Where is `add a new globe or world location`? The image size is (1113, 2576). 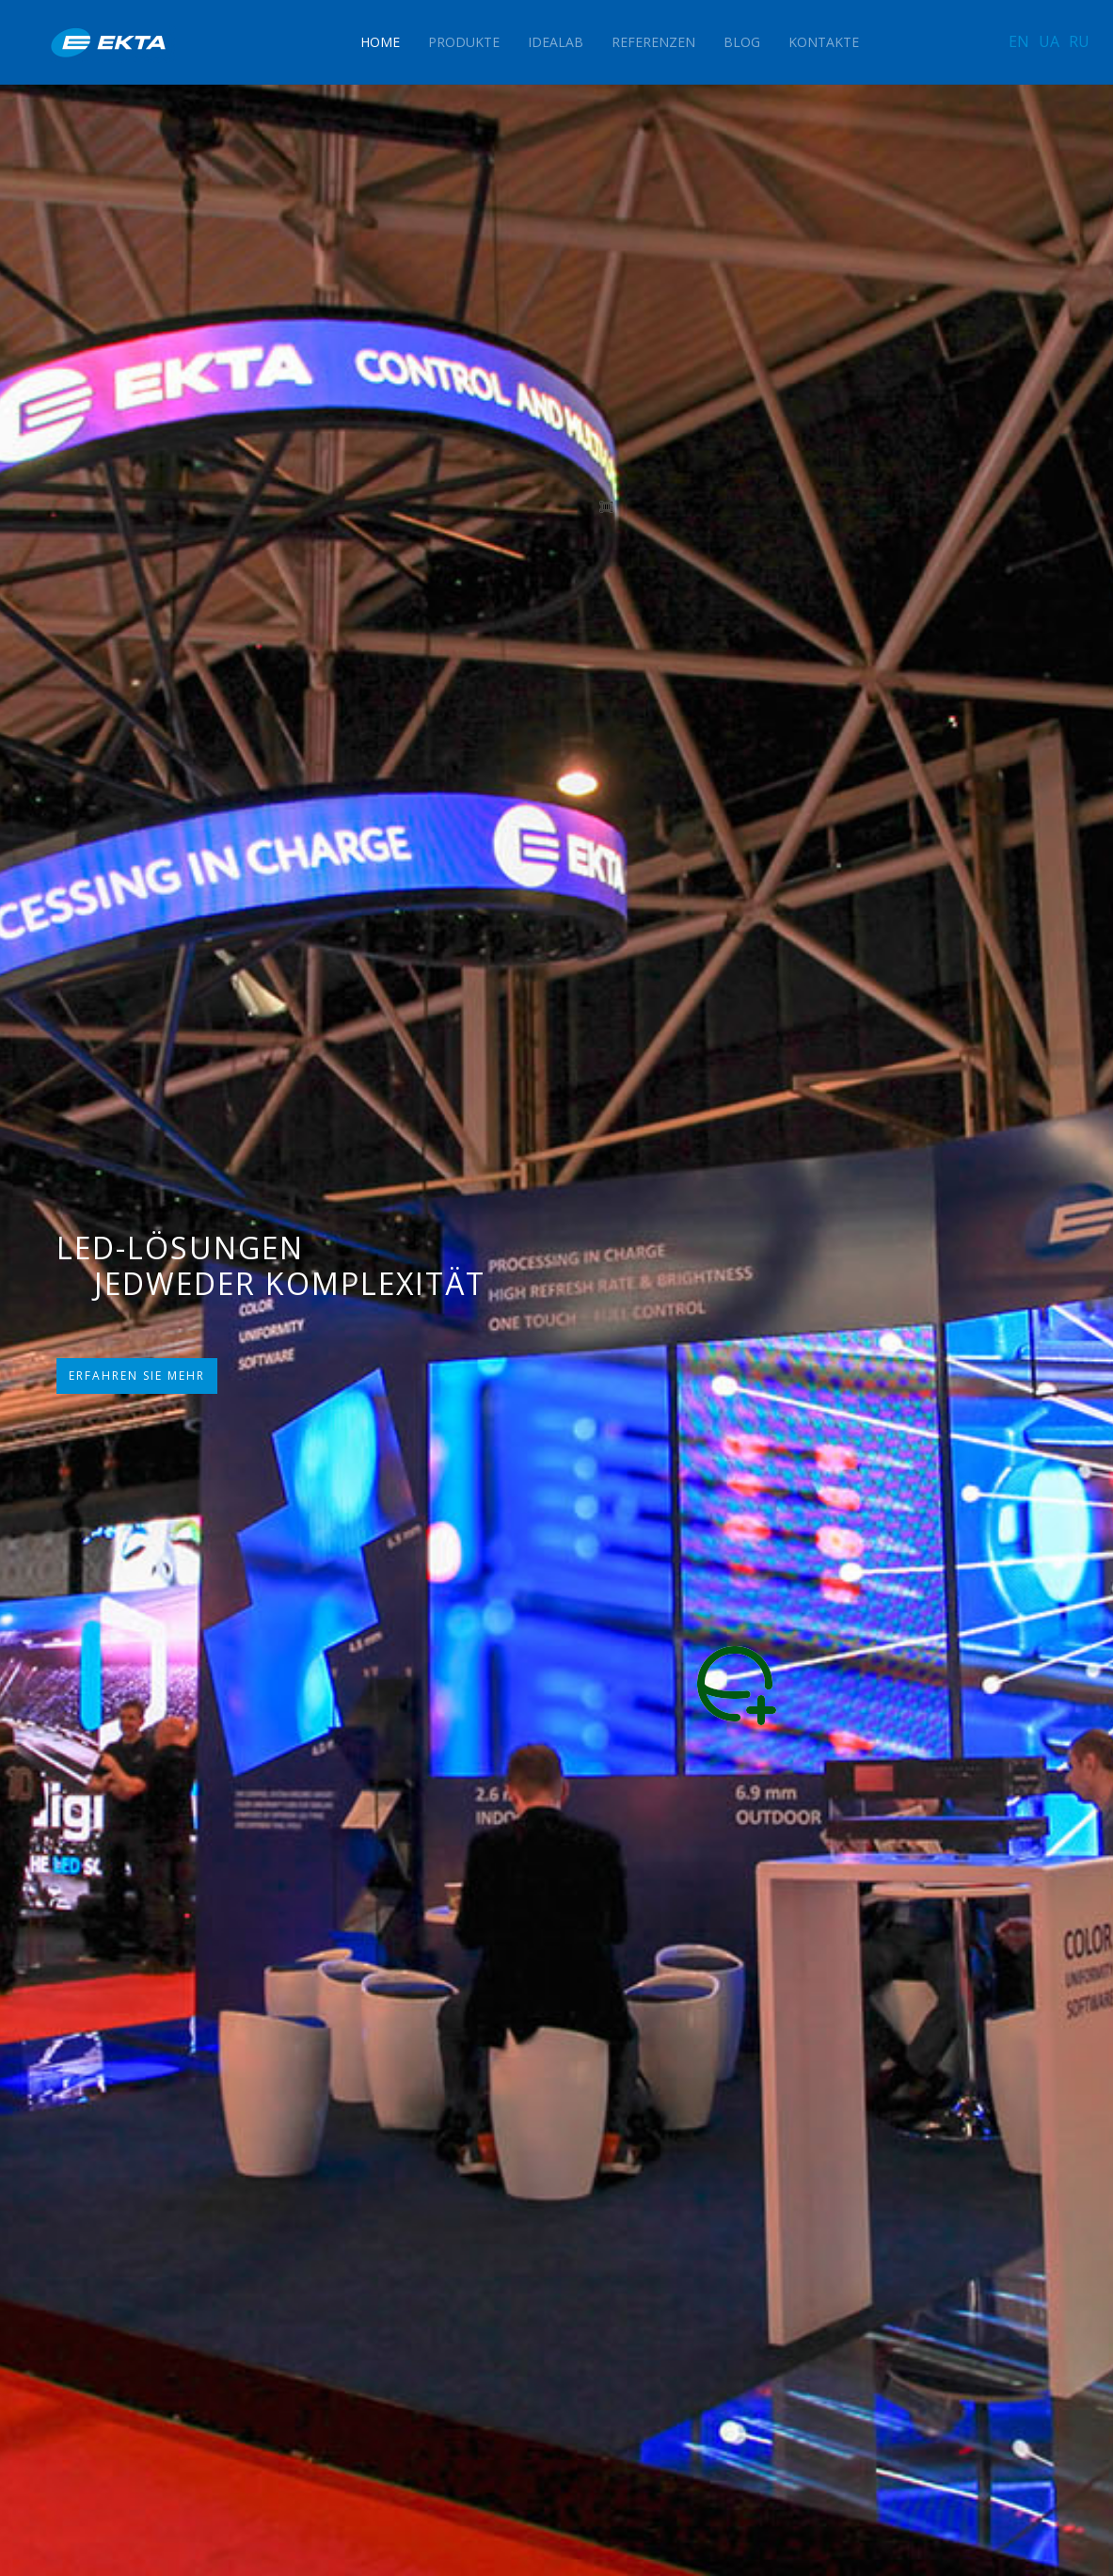
add a new globe or world location is located at coordinates (735, 1684).